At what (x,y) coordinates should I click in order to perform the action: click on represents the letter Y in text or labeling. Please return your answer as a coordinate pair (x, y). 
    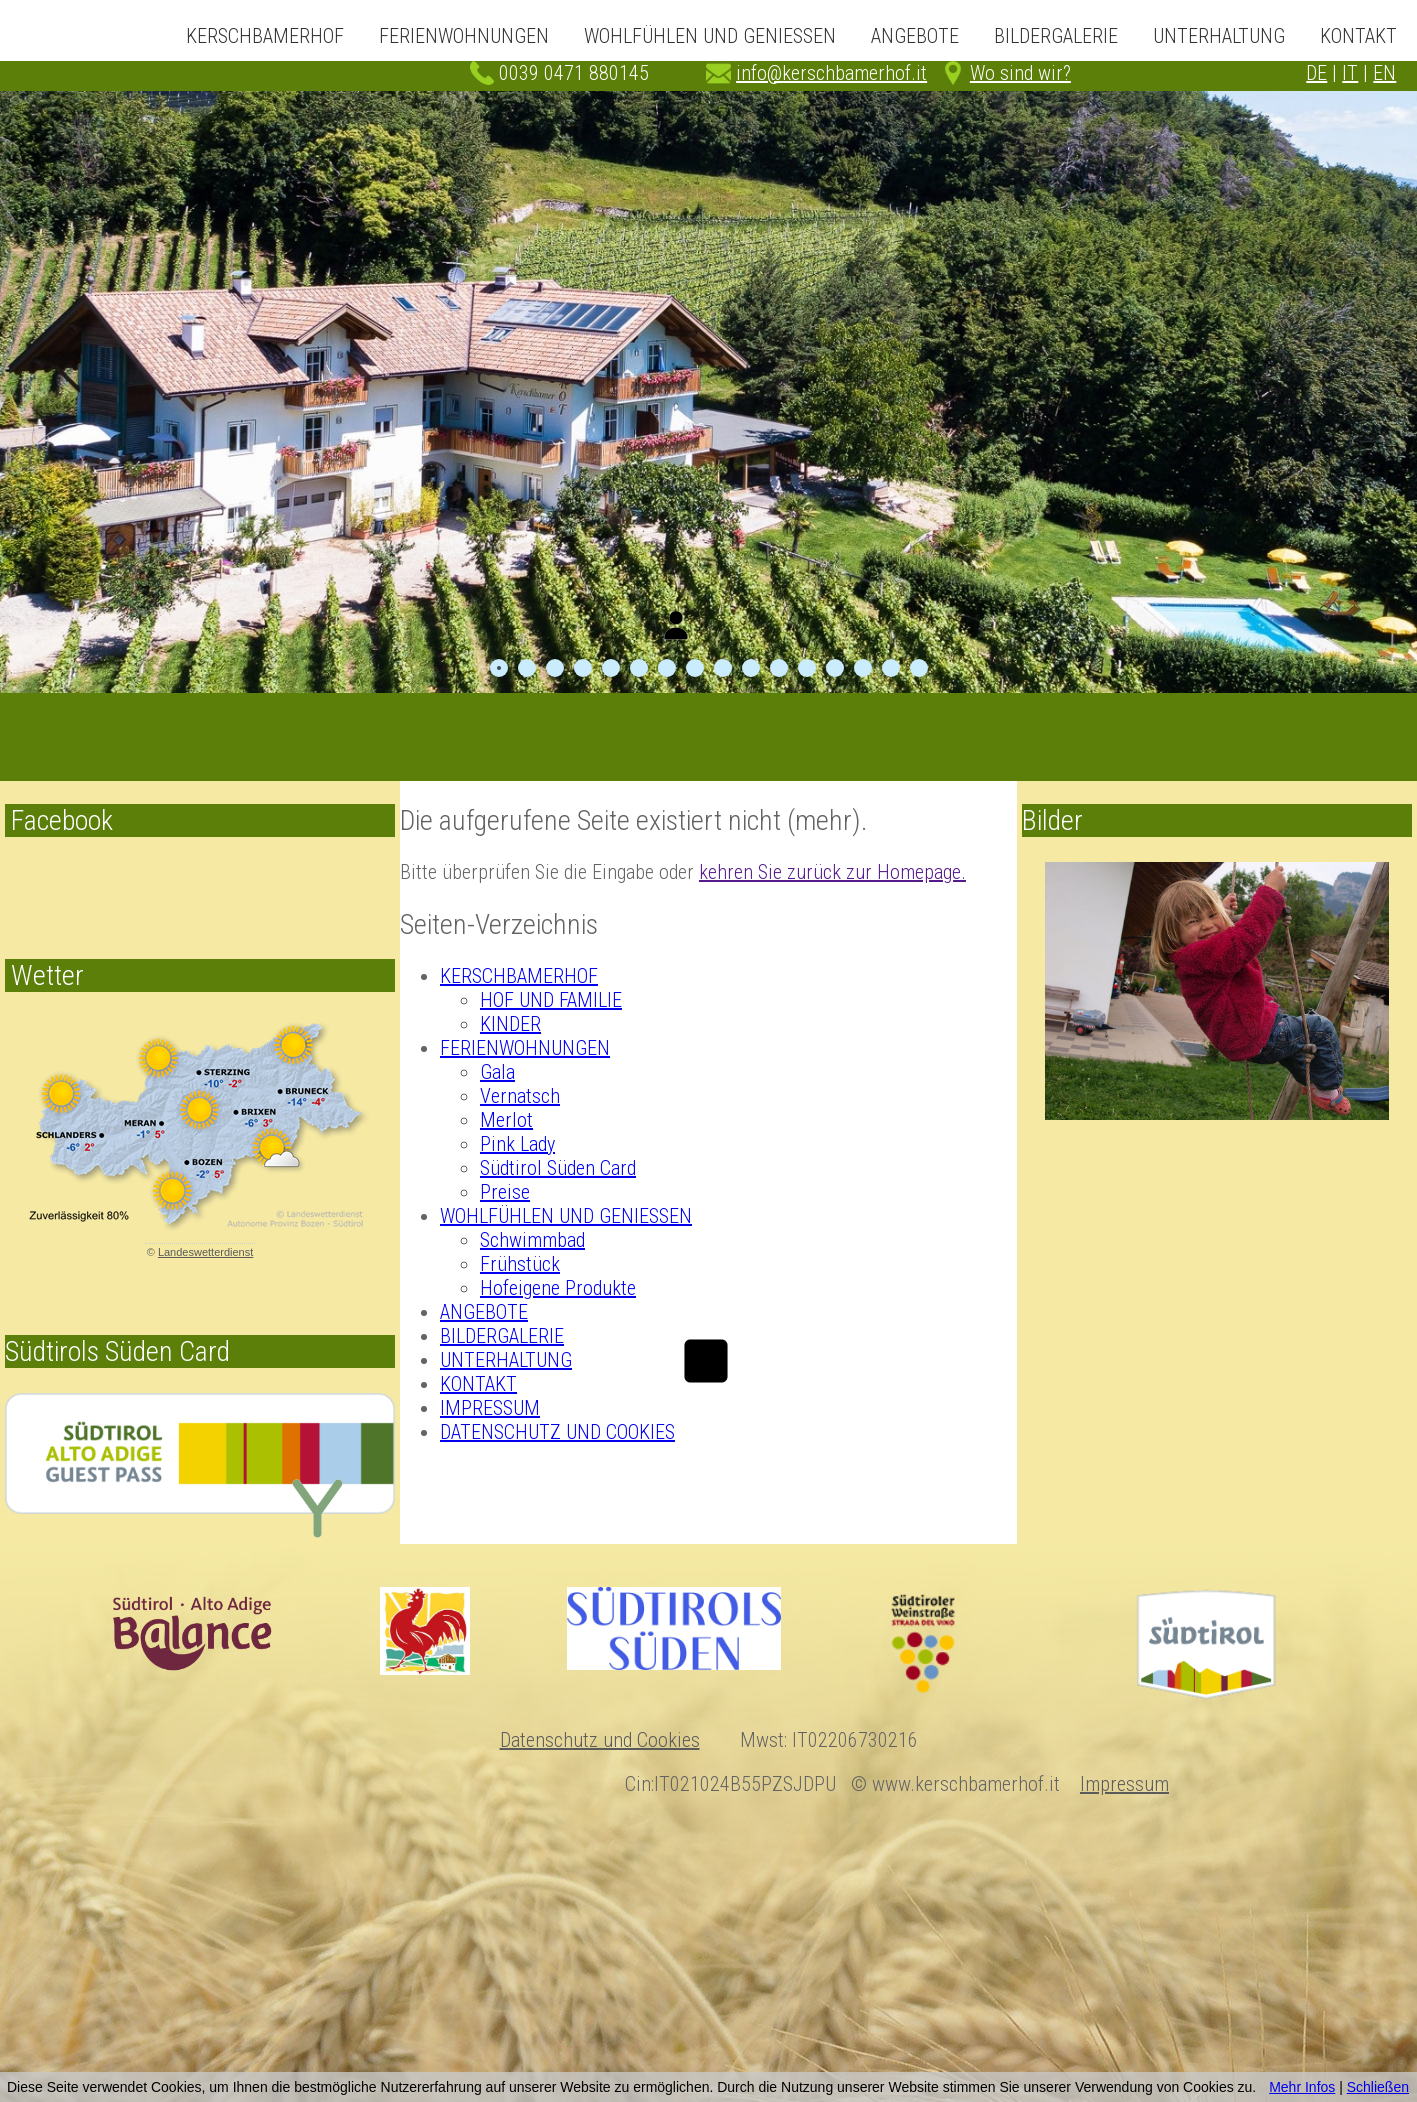
    Looking at the image, I should click on (317, 1508).